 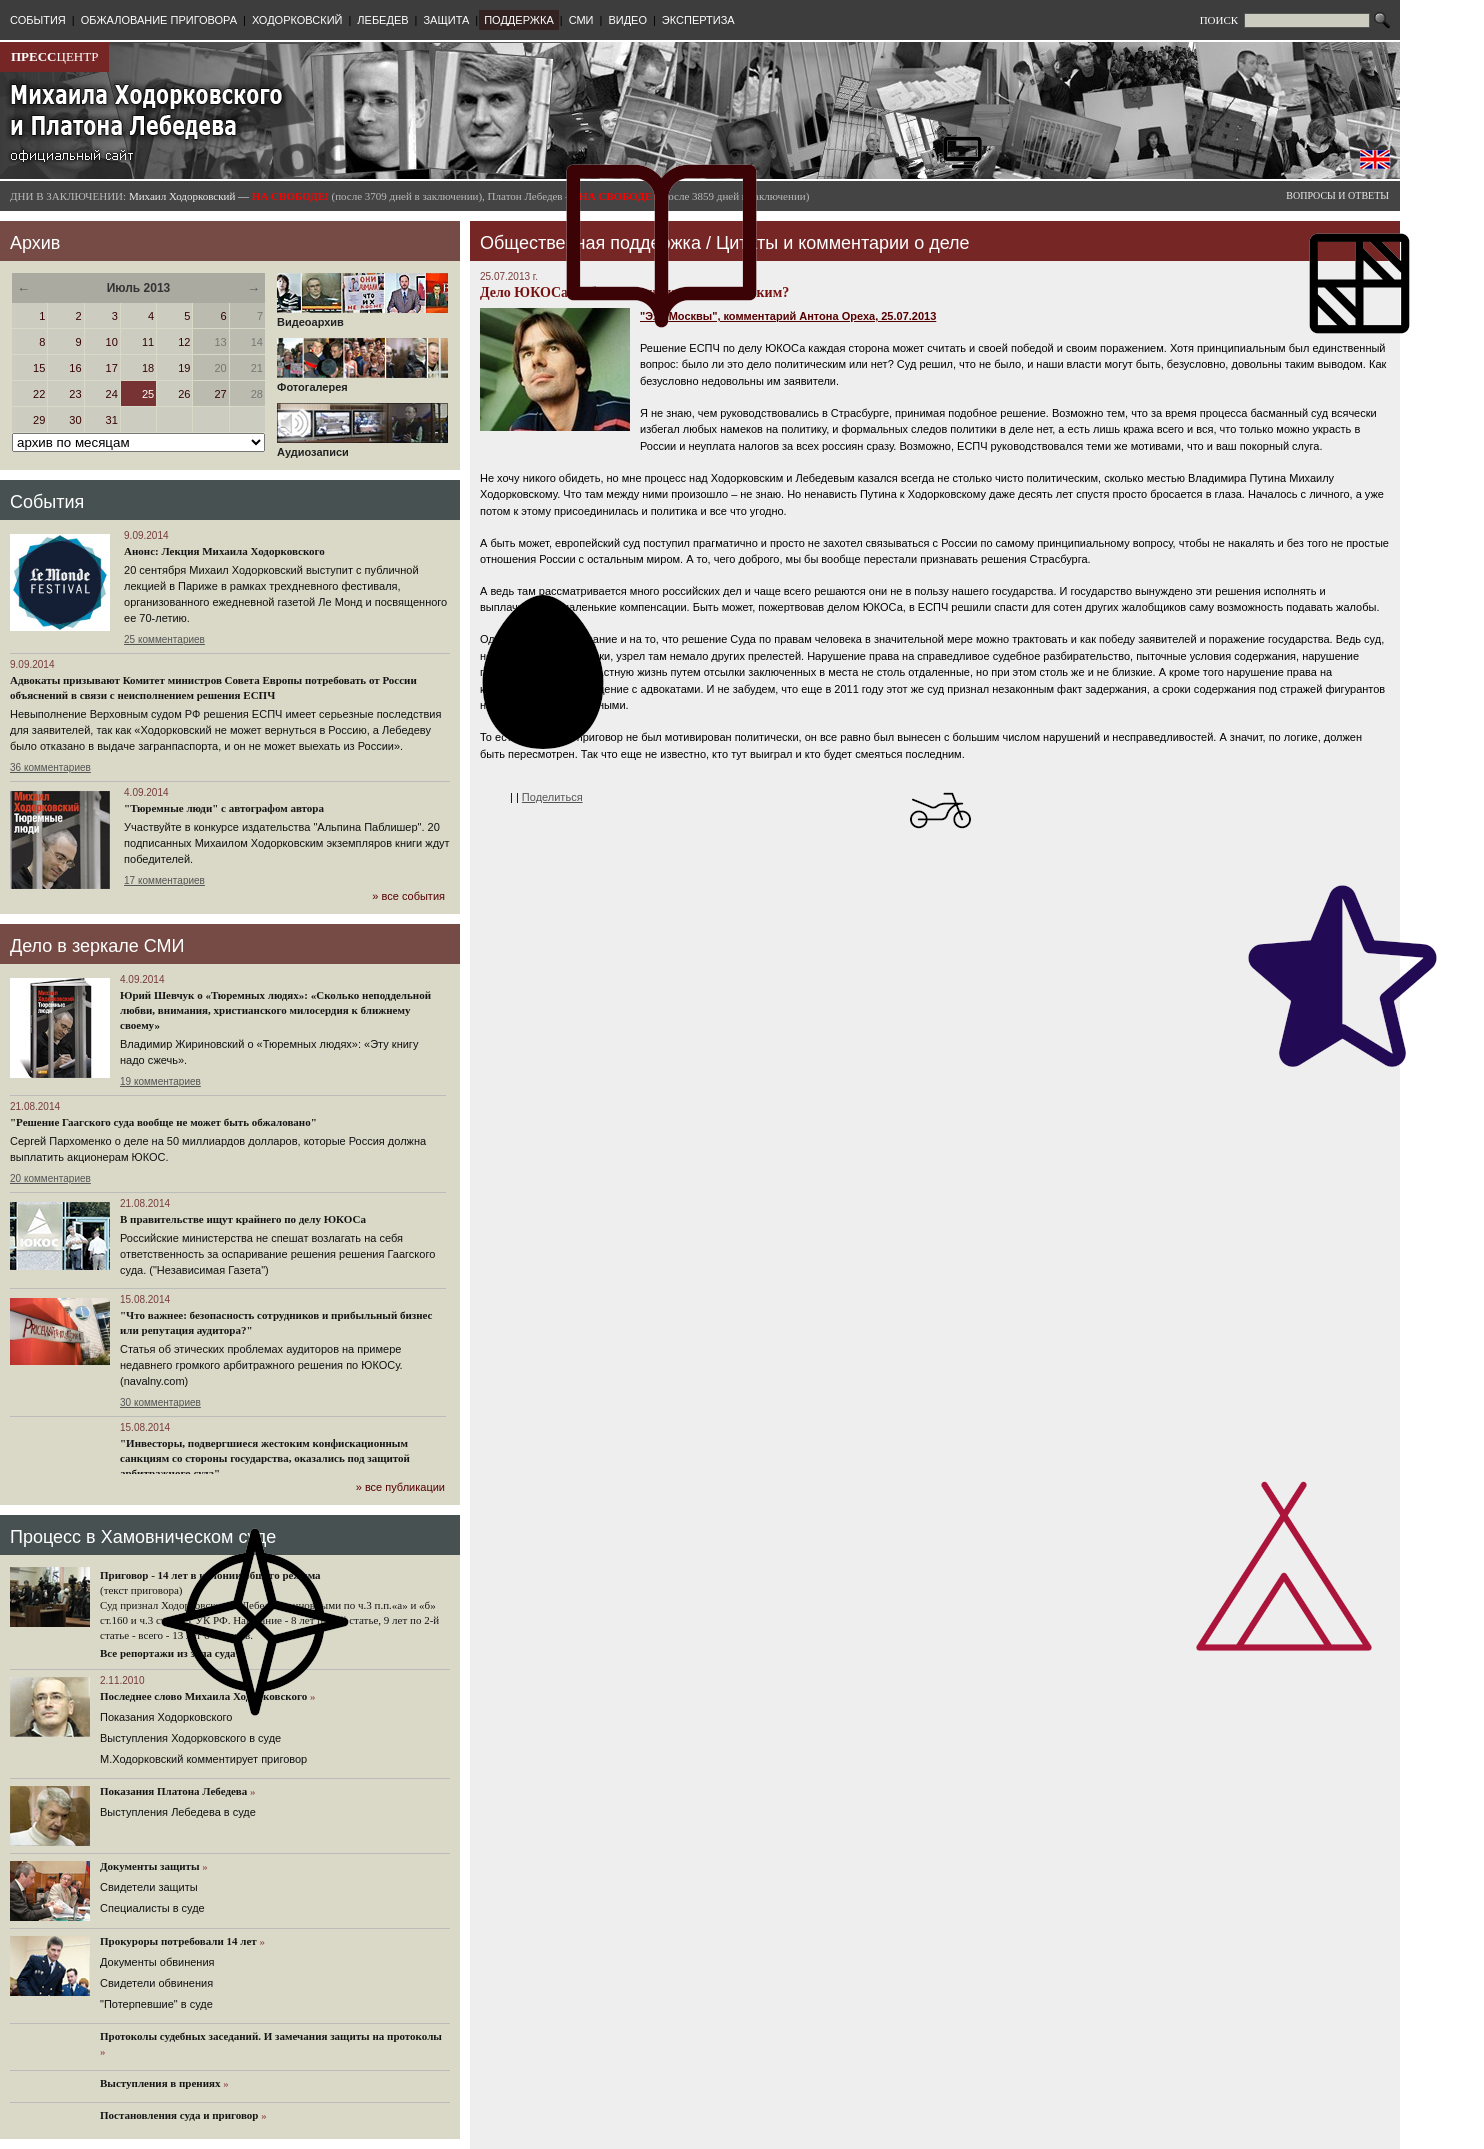 I want to click on access TV or video streaming, so click(x=962, y=151).